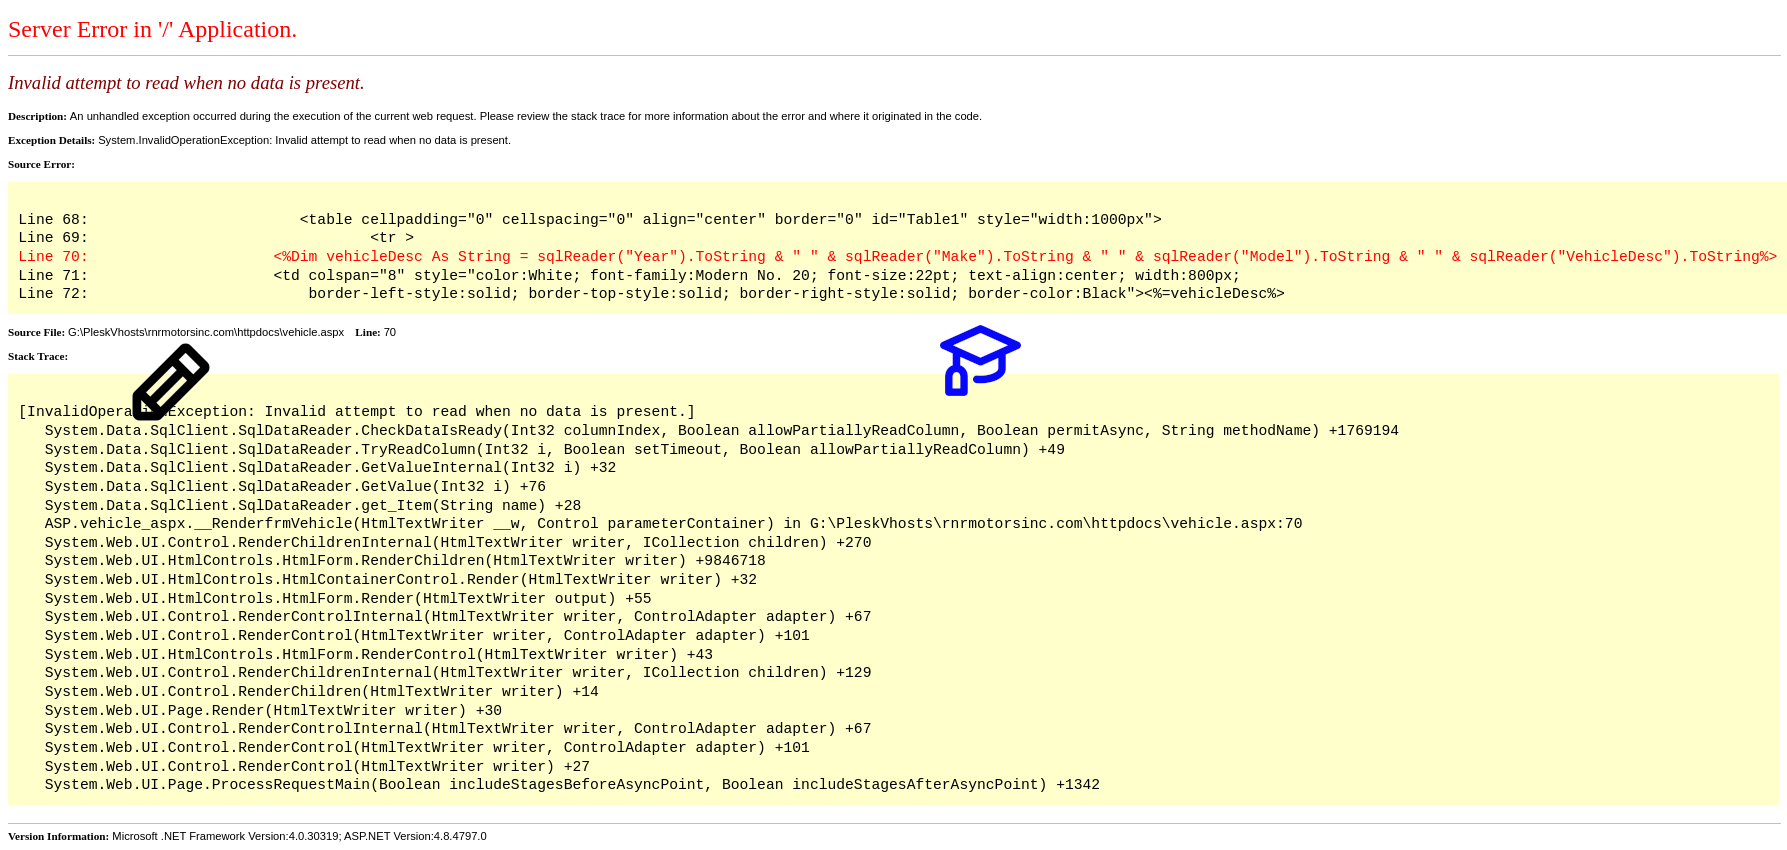 Image resolution: width=1787 pixels, height=850 pixels. I want to click on edit content or settings, so click(169, 383).